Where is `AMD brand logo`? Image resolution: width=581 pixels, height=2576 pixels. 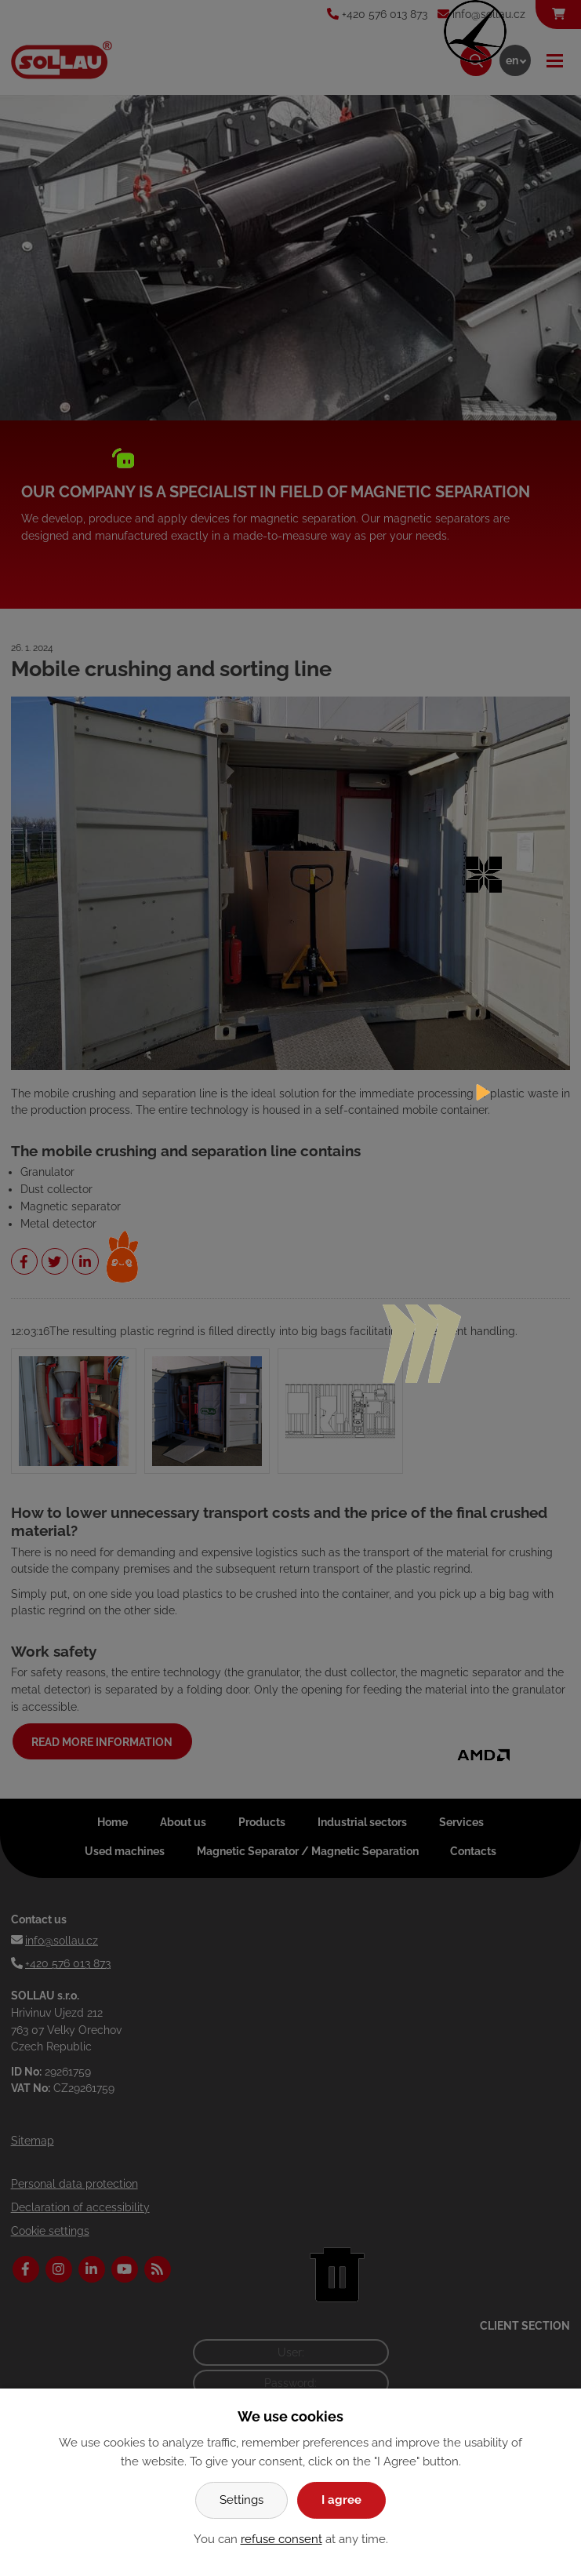
AMD brand logo is located at coordinates (483, 1755).